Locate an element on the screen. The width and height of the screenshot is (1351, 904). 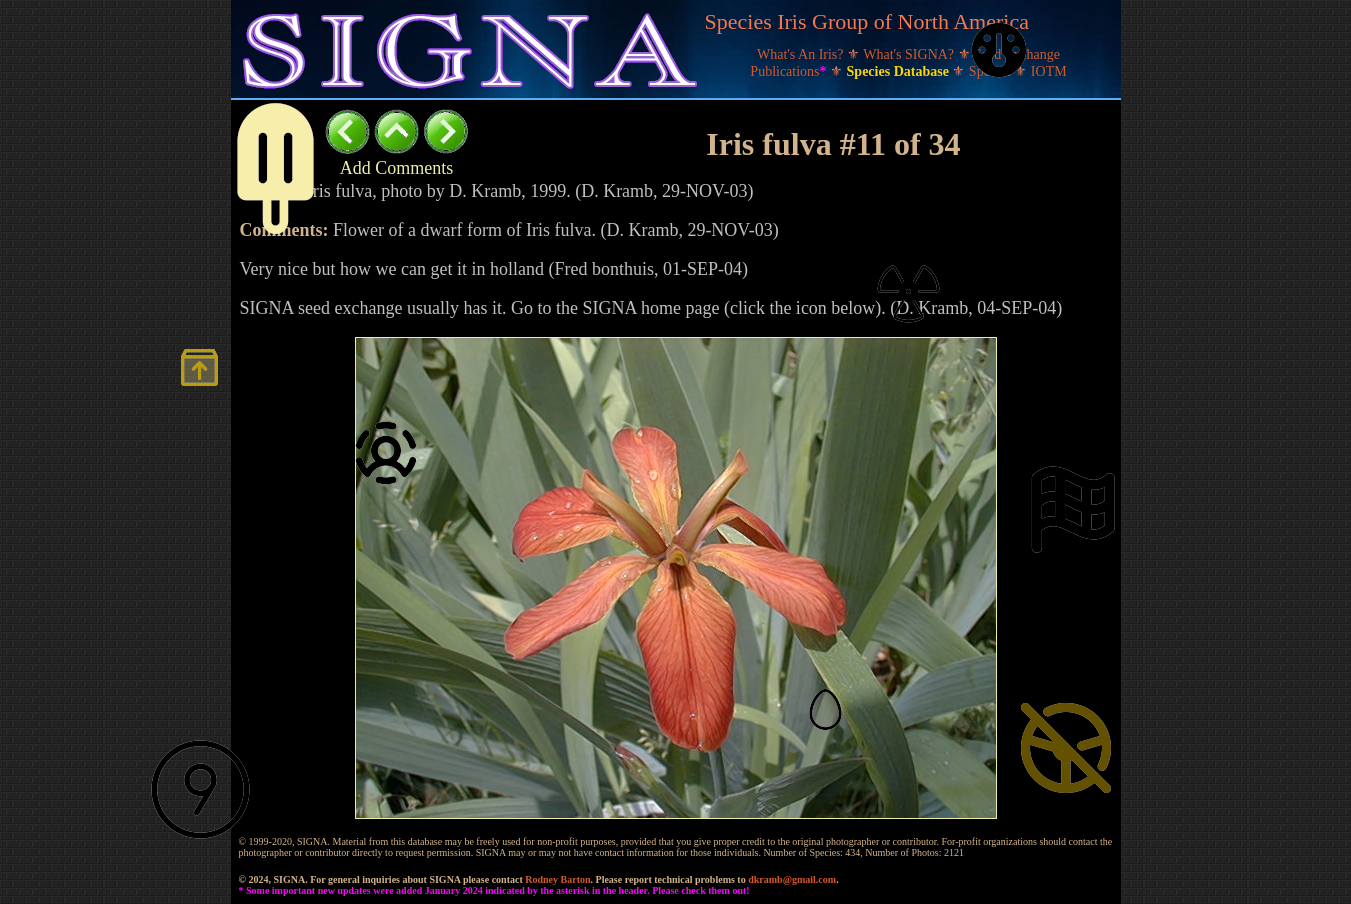
upload or export a package is located at coordinates (199, 367).